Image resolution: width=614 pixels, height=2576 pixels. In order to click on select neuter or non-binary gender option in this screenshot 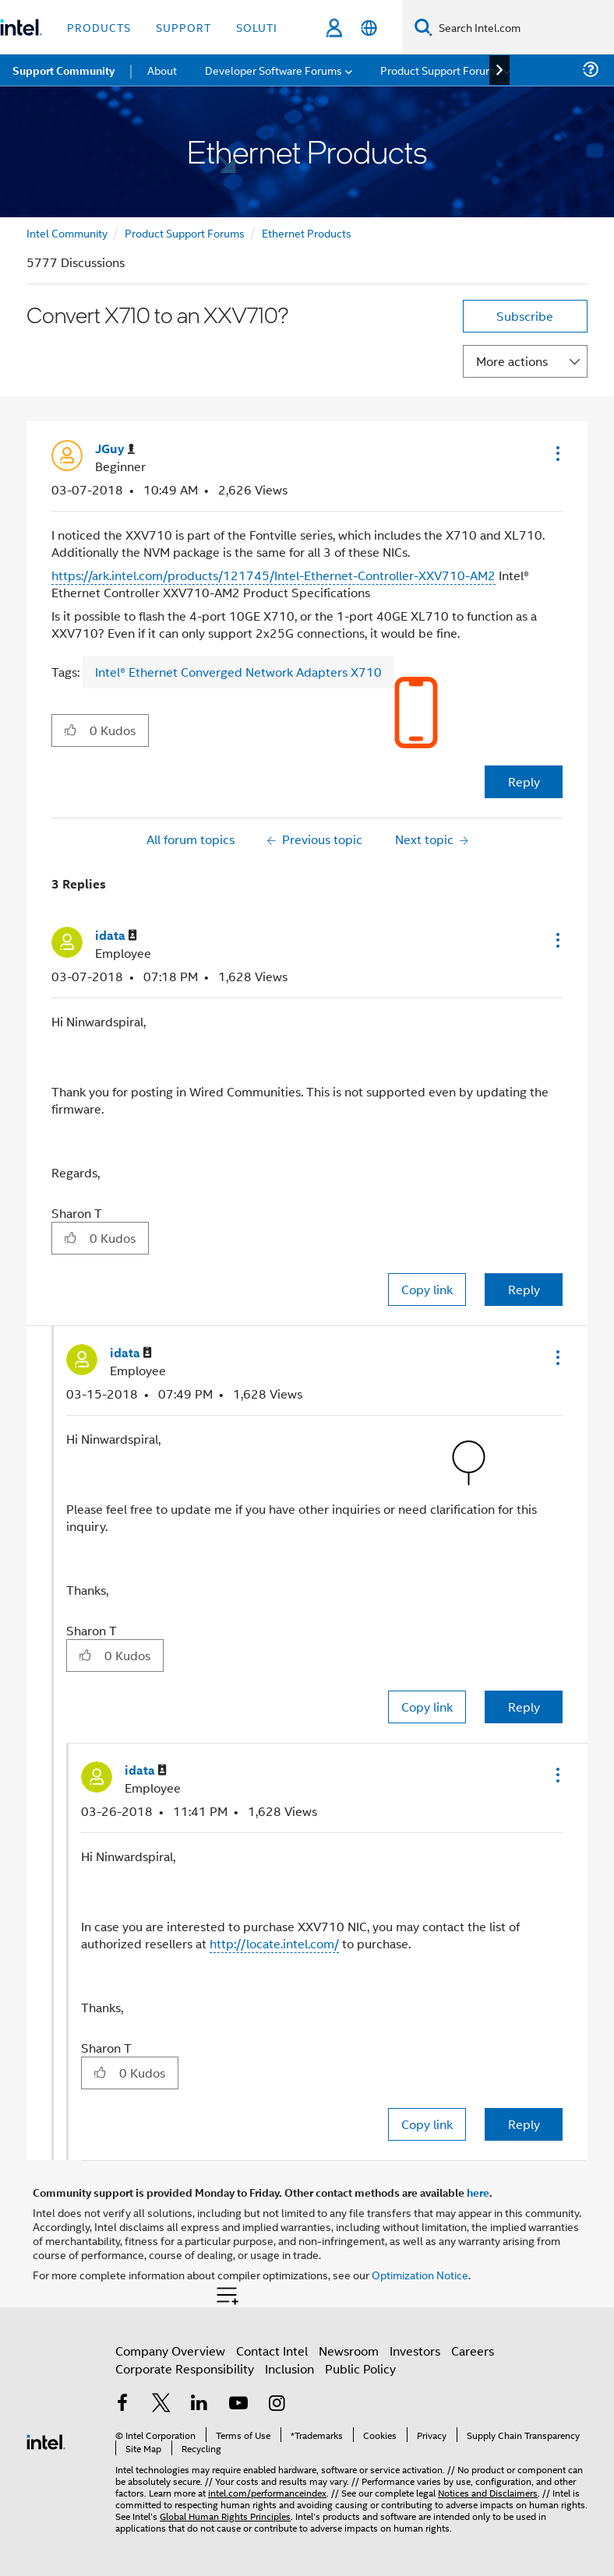, I will do `click(468, 1462)`.